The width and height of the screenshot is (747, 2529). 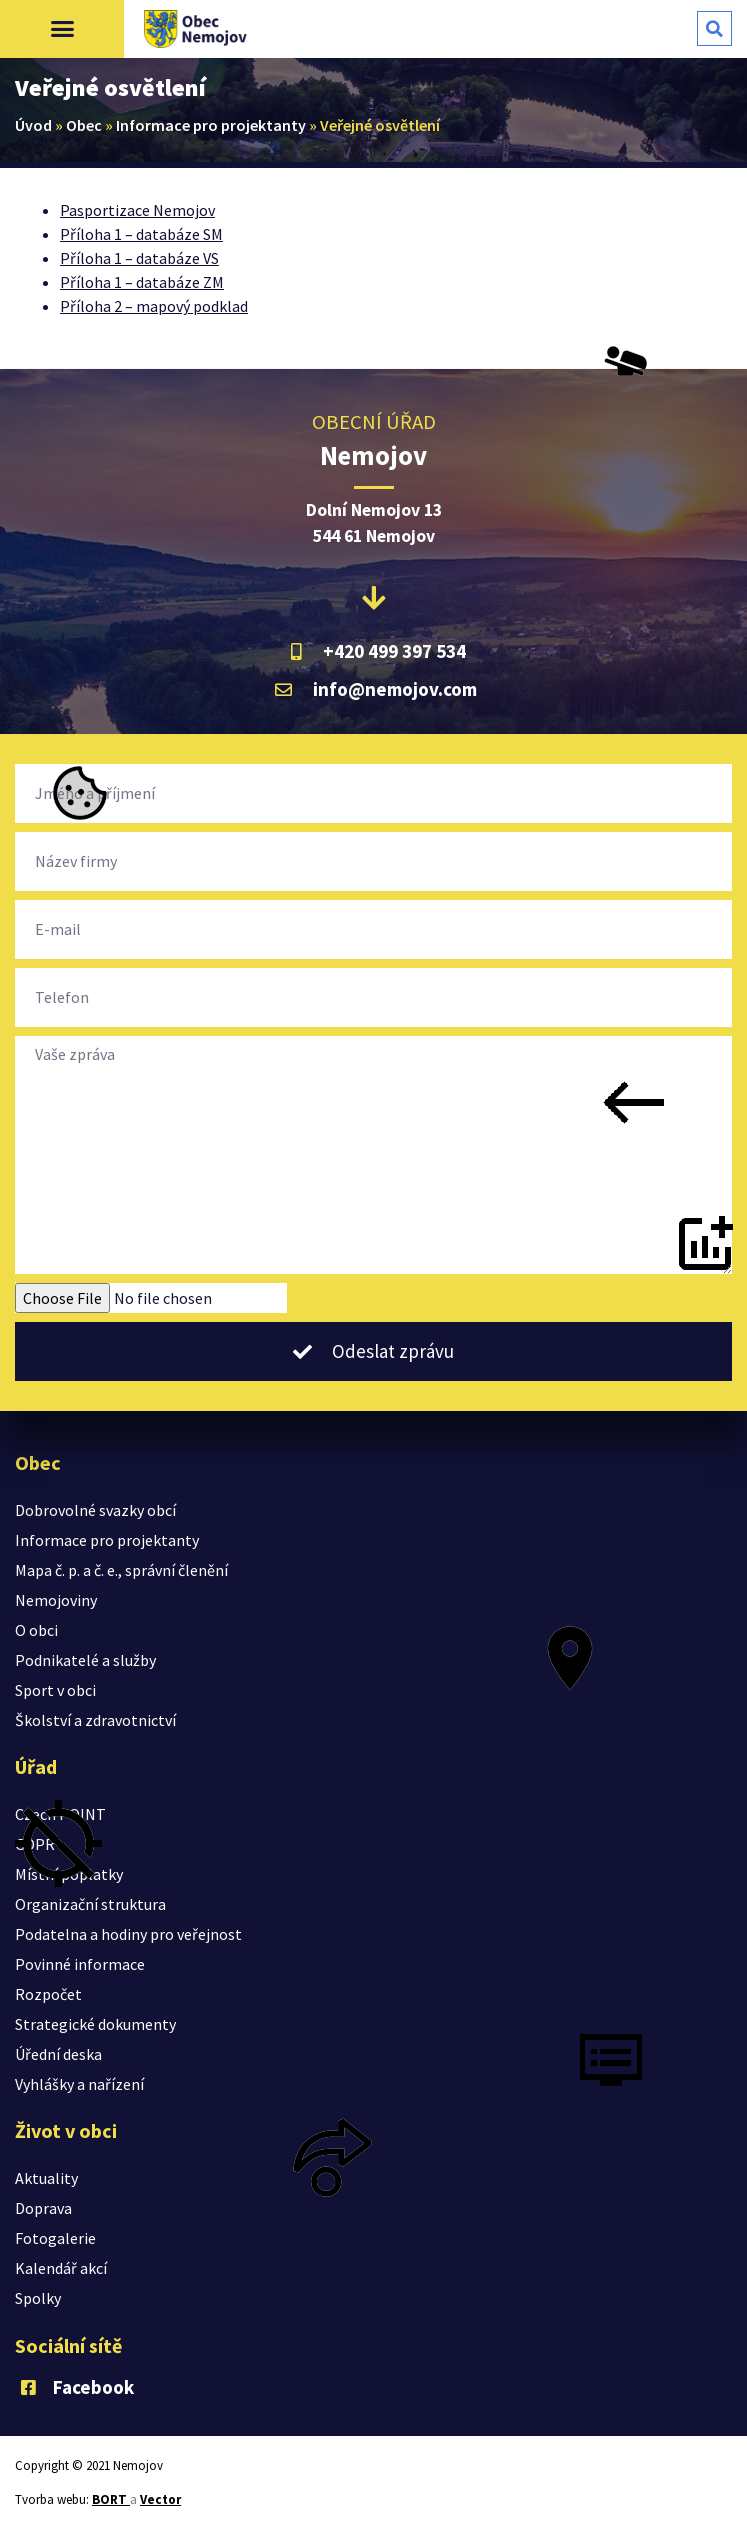 What do you see at coordinates (80, 793) in the screenshot?
I see `manage cookie preferences and privacy settings` at bounding box center [80, 793].